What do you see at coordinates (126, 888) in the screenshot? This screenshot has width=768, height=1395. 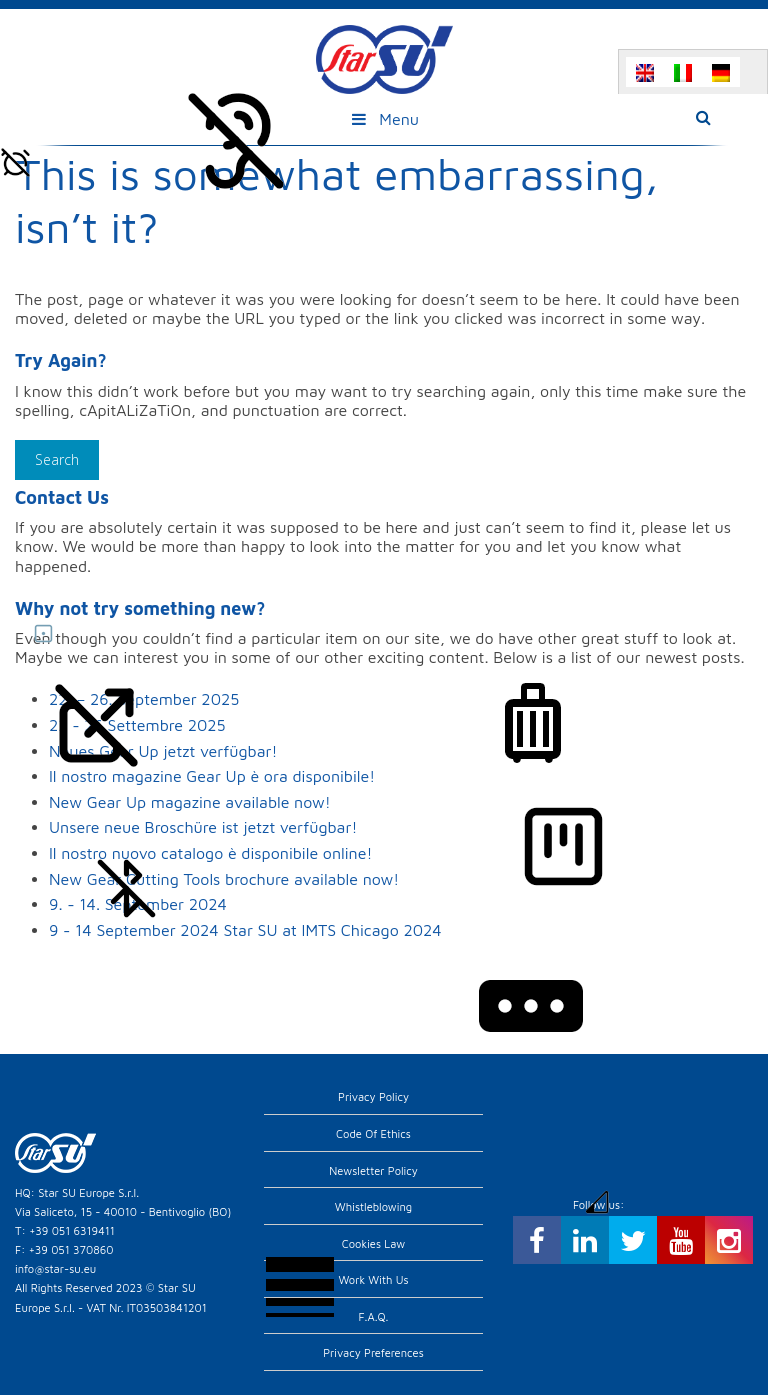 I see `bluetooth is currently disabled` at bounding box center [126, 888].